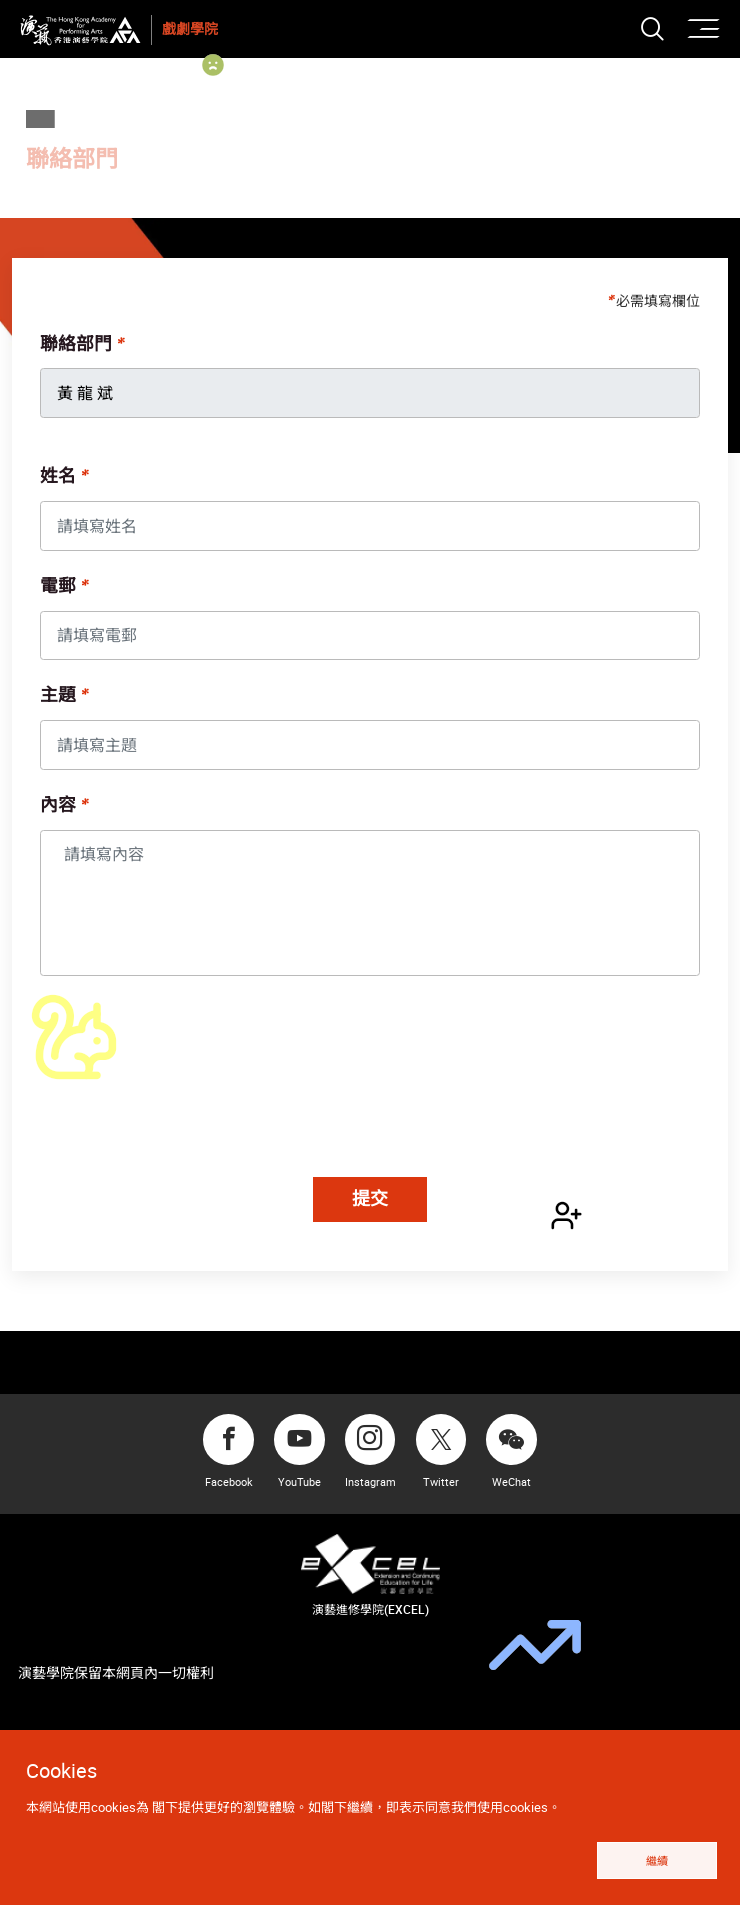 This screenshot has width=740, height=1905. I want to click on view trending or popular content, so click(535, 1645).